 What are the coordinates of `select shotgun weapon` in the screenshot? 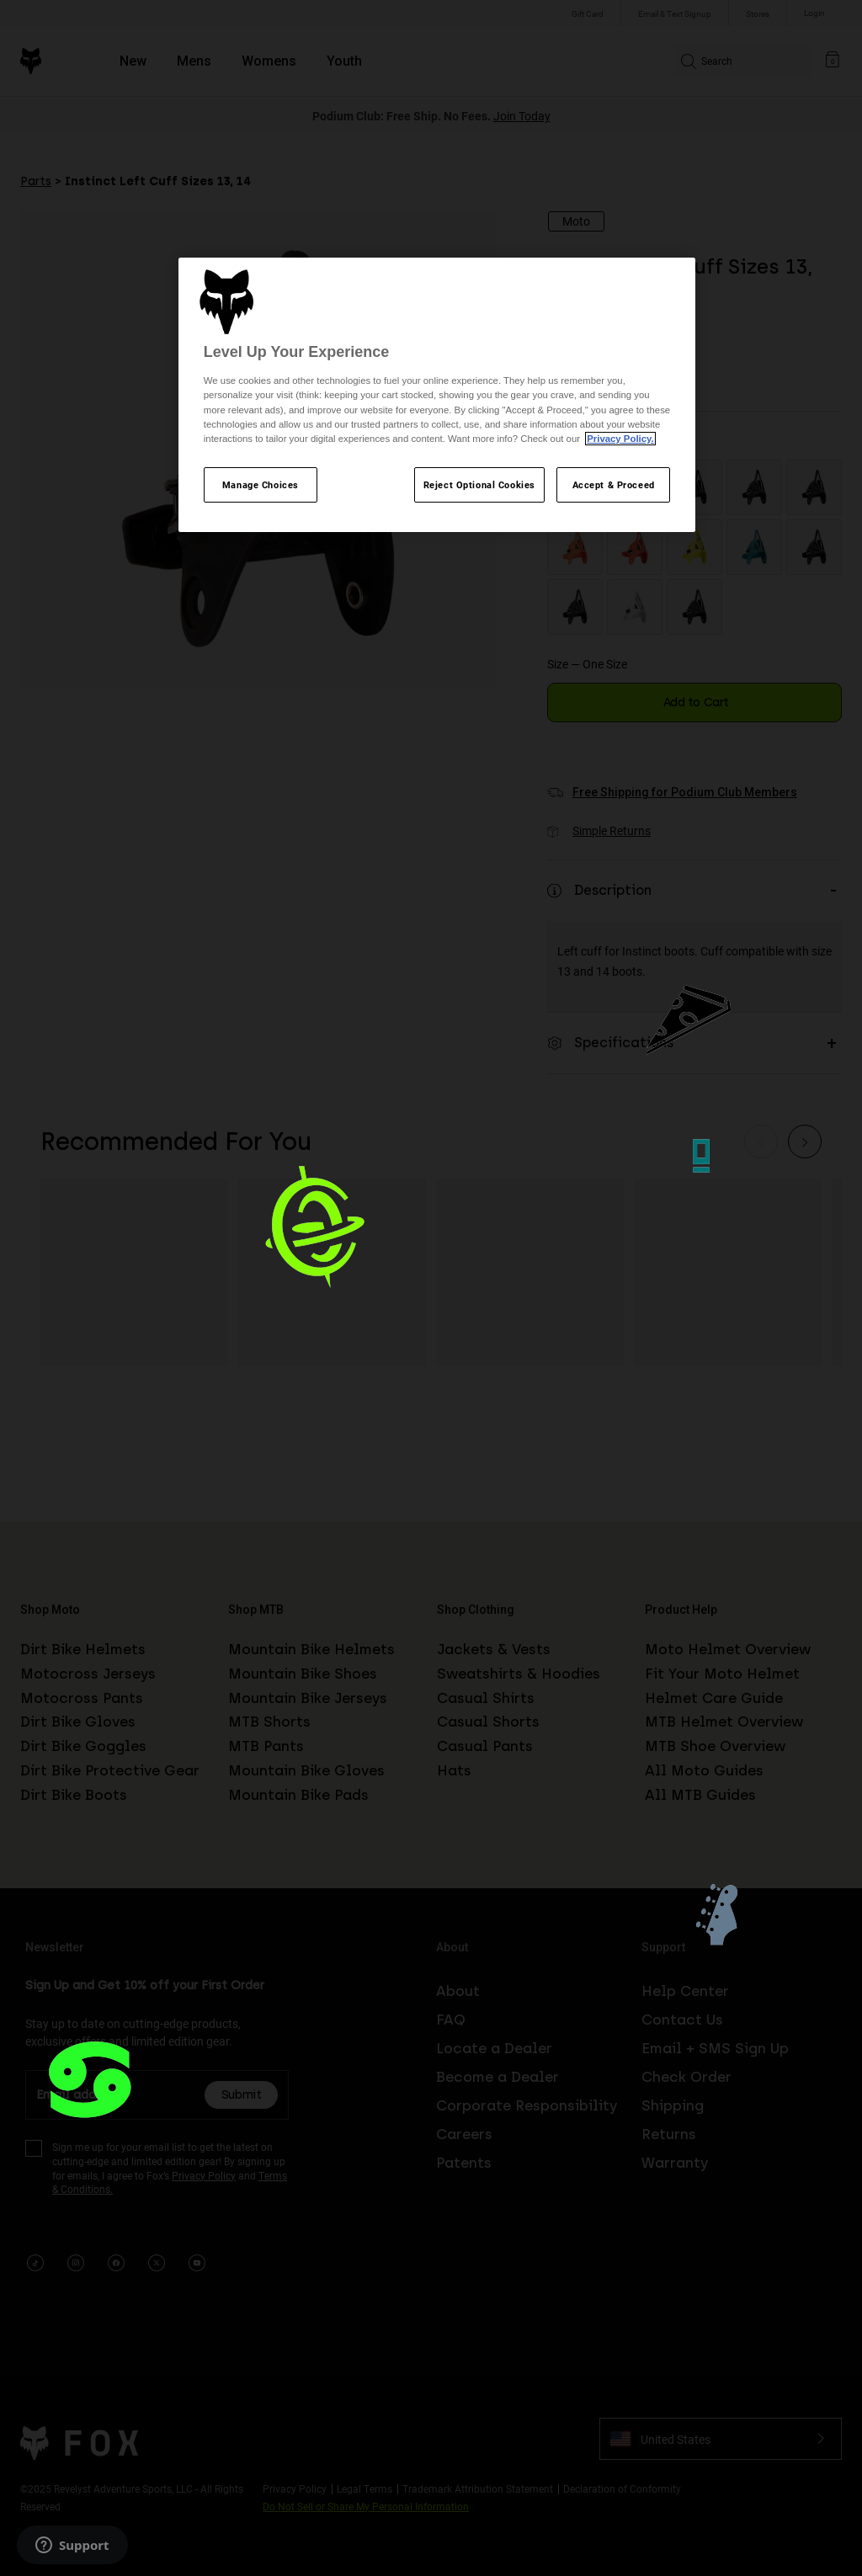 It's located at (701, 1156).